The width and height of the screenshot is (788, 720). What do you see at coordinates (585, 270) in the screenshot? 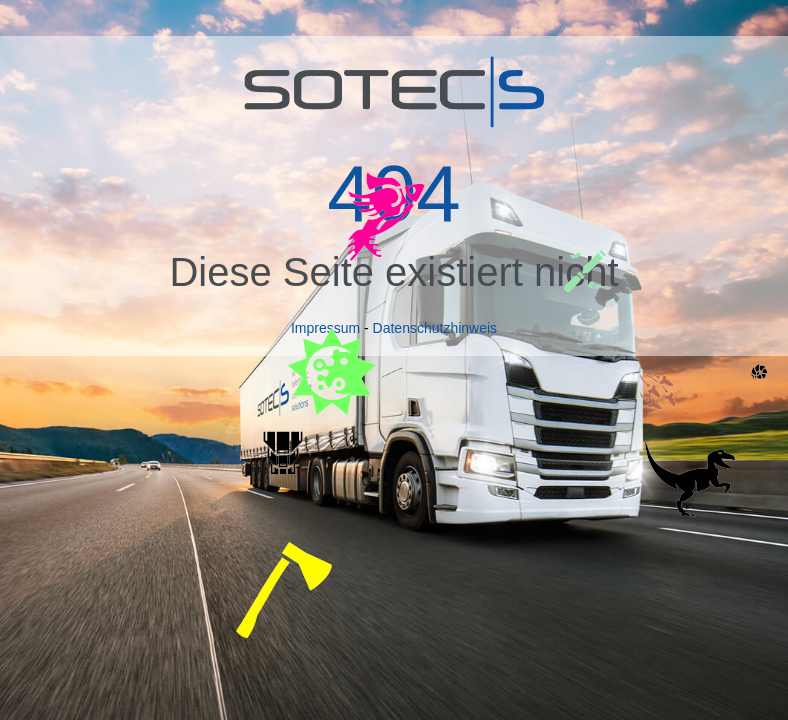
I see `access sculpting or carving tools` at bounding box center [585, 270].